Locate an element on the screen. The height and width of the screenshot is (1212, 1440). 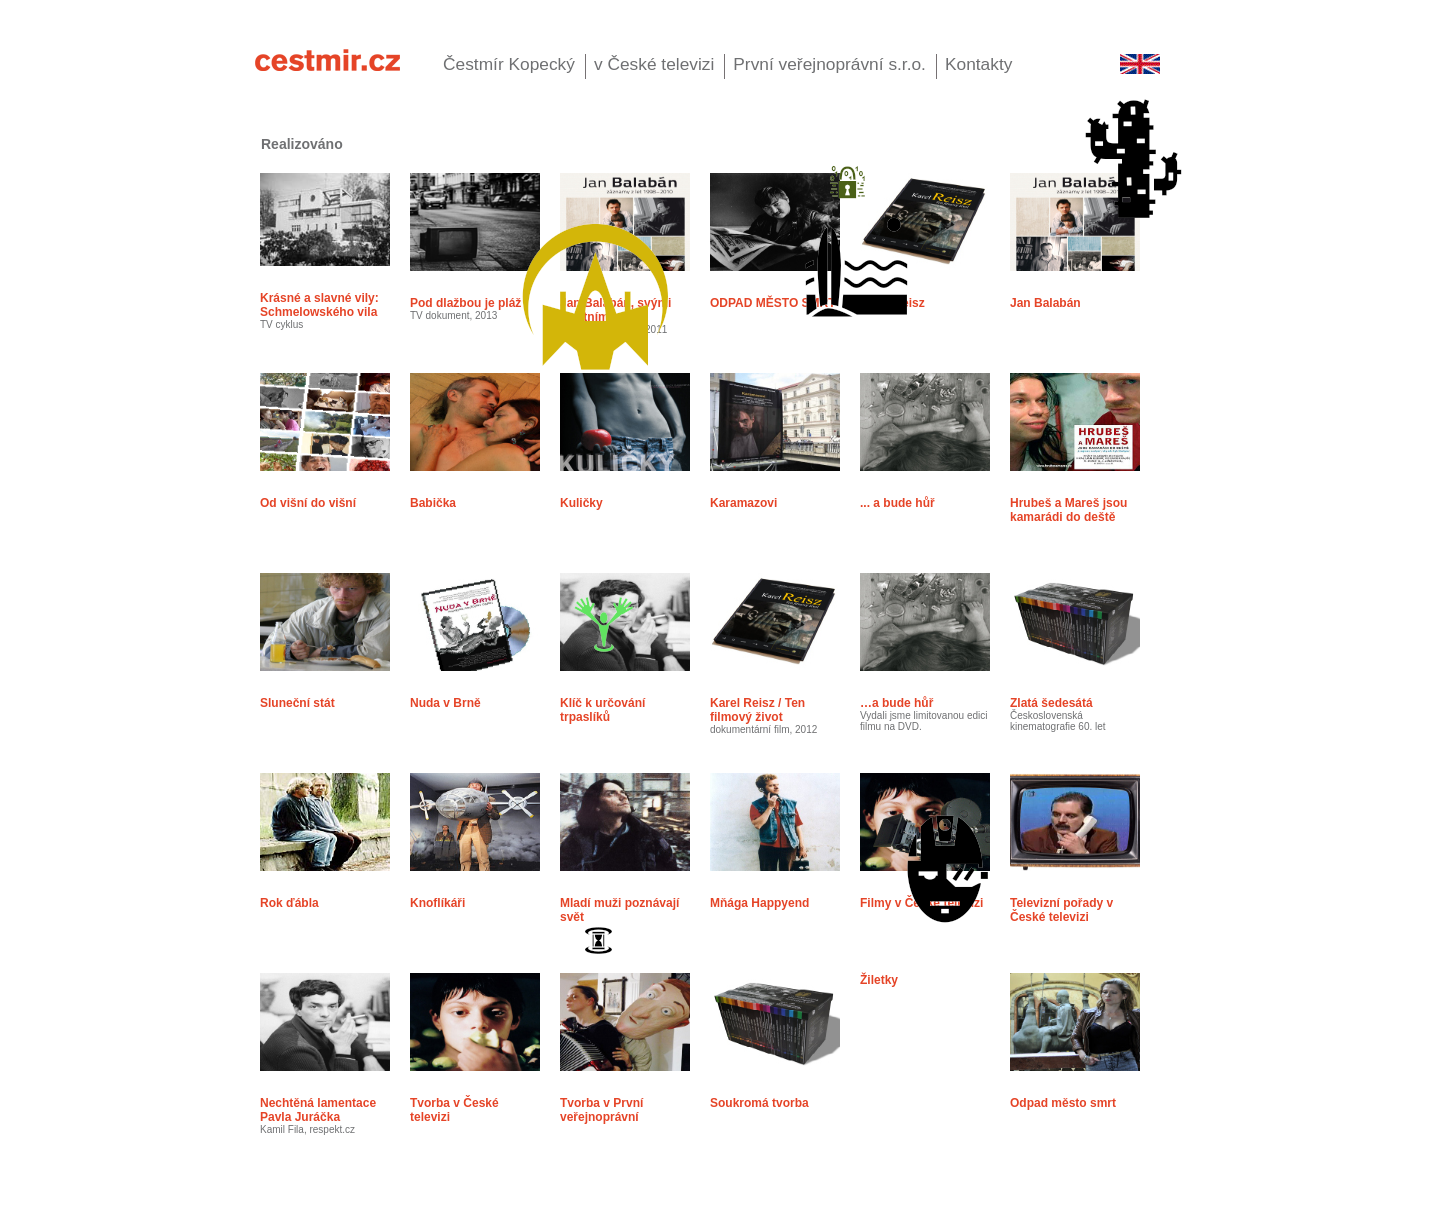
activate forward shield or barrier is located at coordinates (595, 296).